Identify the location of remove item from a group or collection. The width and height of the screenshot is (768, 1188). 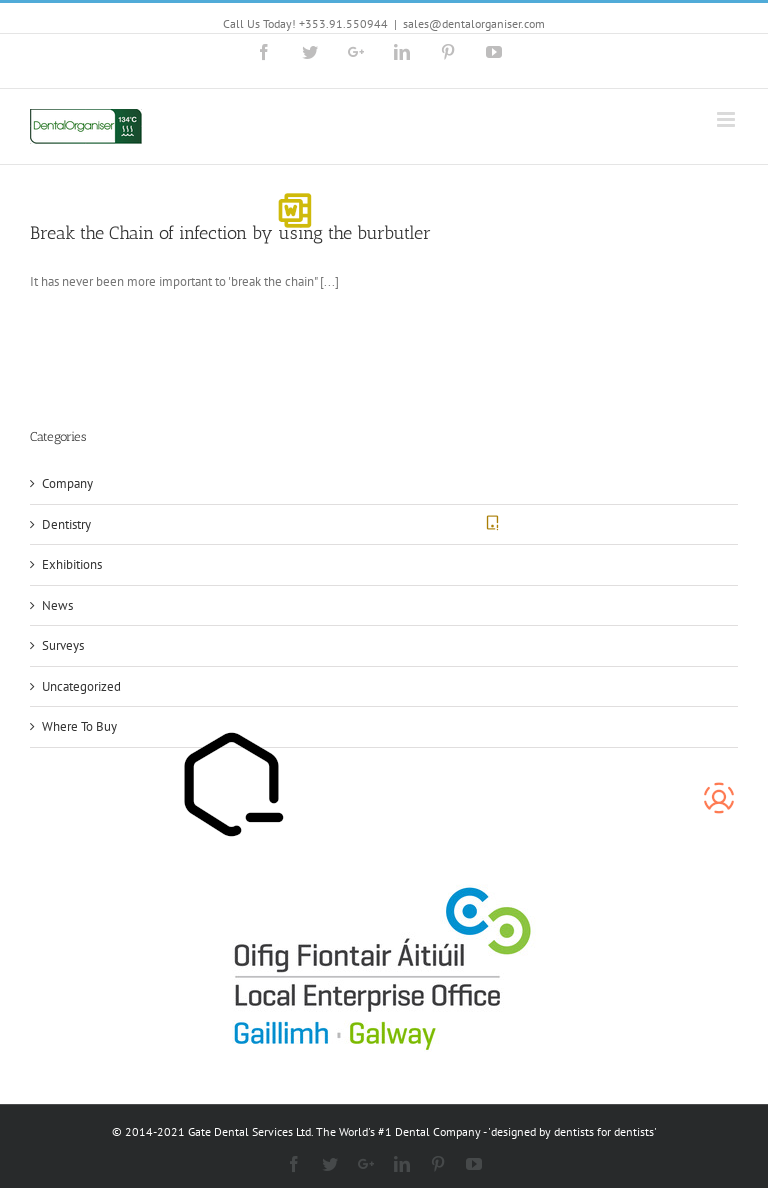
(231, 784).